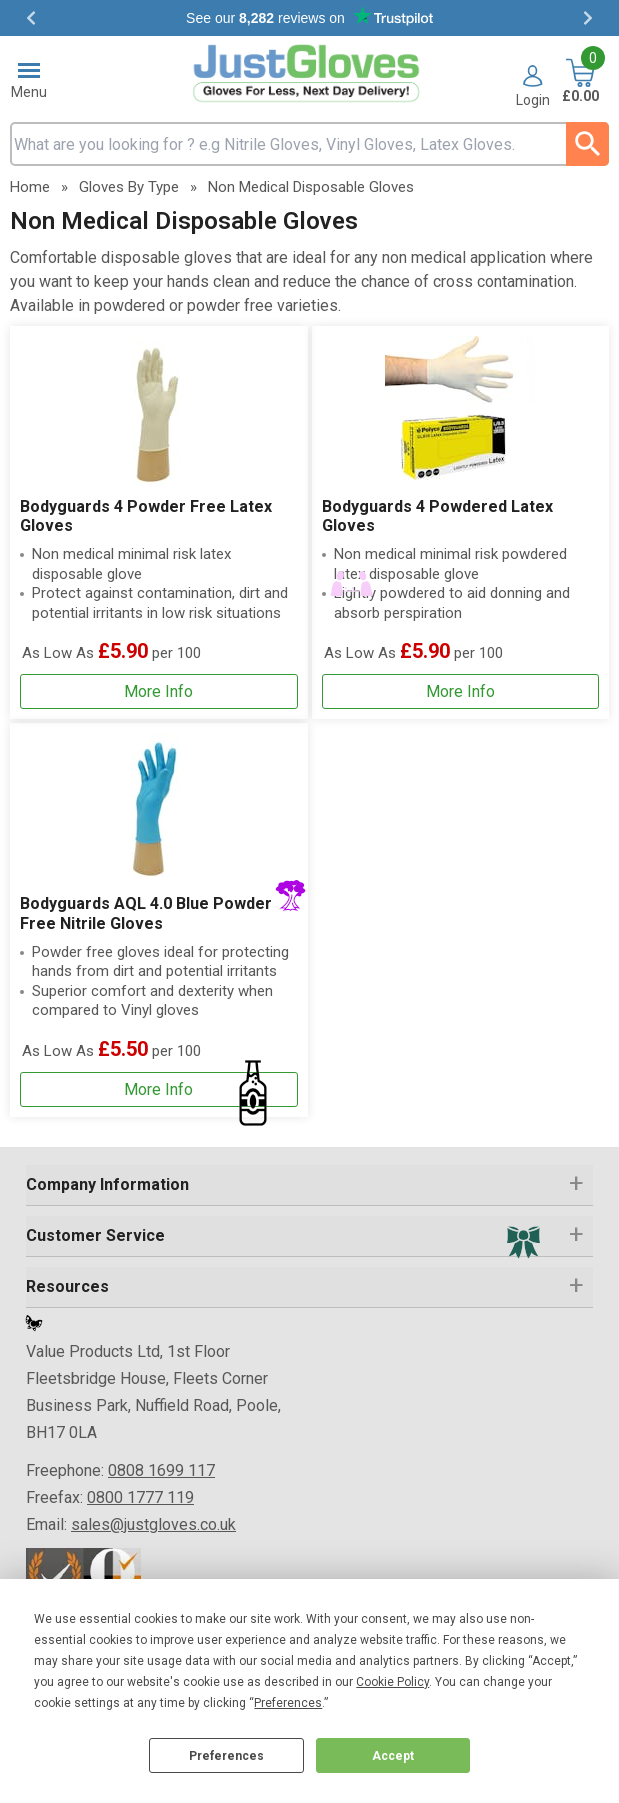 The width and height of the screenshot is (619, 1803). Describe the element at coordinates (253, 1093) in the screenshot. I see `browse beer or beverage options` at that location.